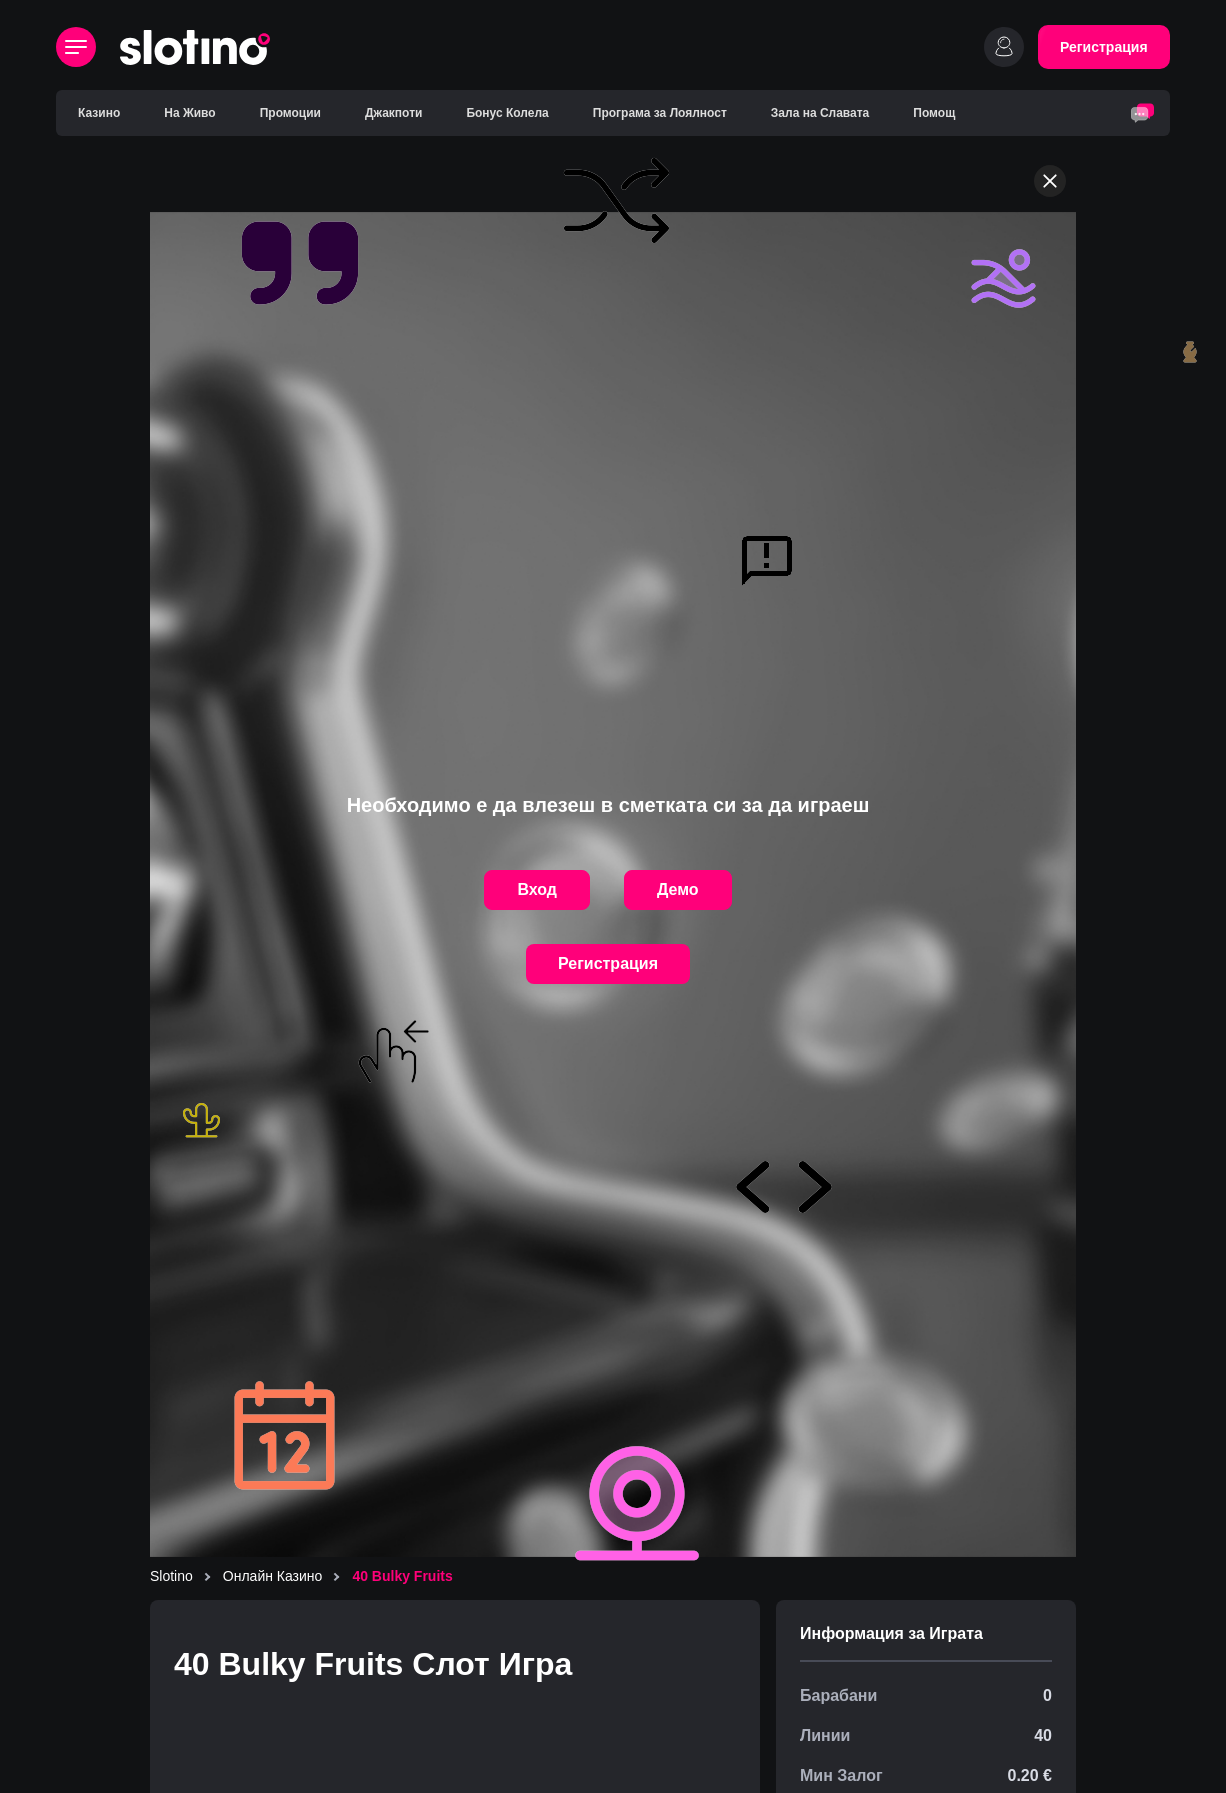  Describe the element at coordinates (637, 1508) in the screenshot. I see `access webcam or camera settings` at that location.